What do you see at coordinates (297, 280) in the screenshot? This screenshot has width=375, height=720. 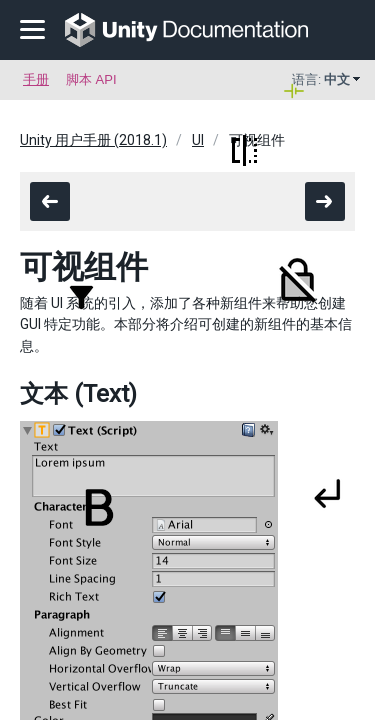 I see `indicates an unencrypted or insecure connection` at bounding box center [297, 280].